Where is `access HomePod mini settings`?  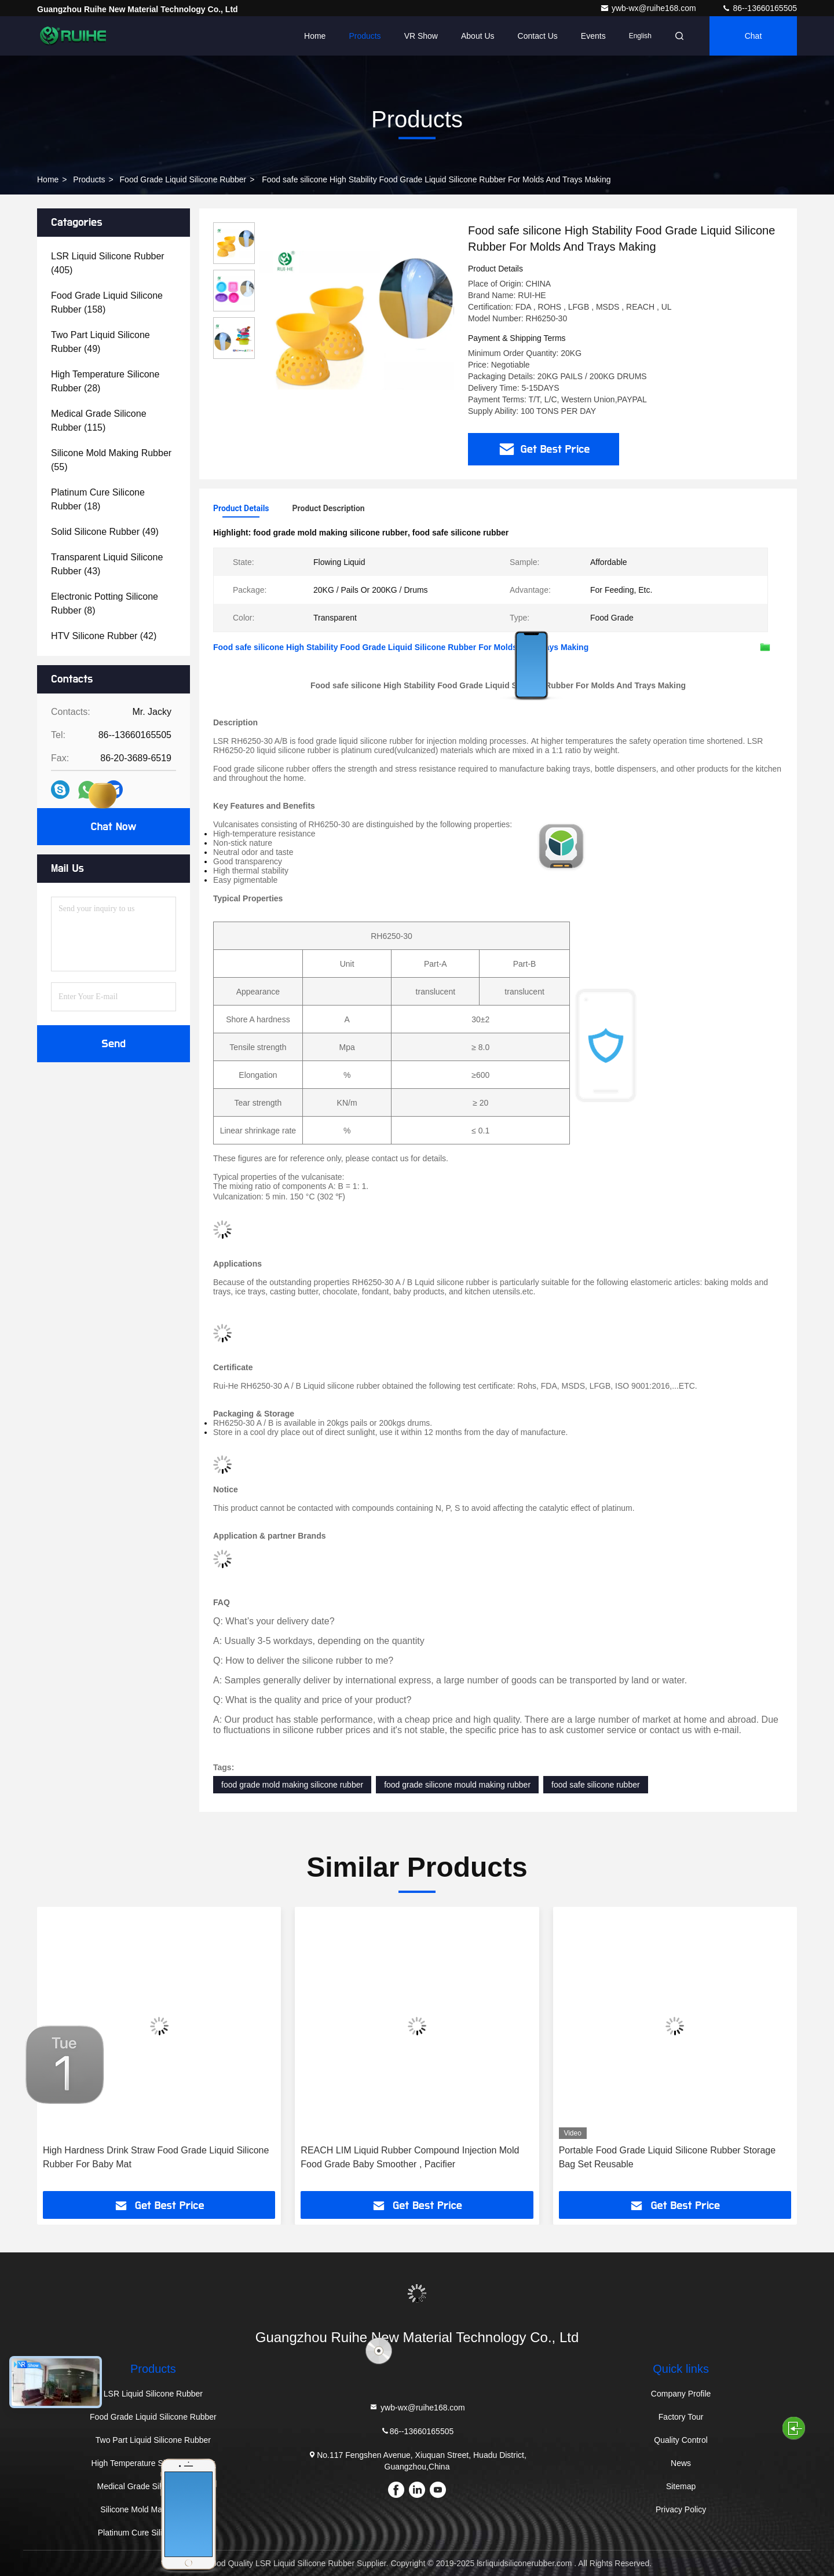 access HomePod mini settings is located at coordinates (103, 798).